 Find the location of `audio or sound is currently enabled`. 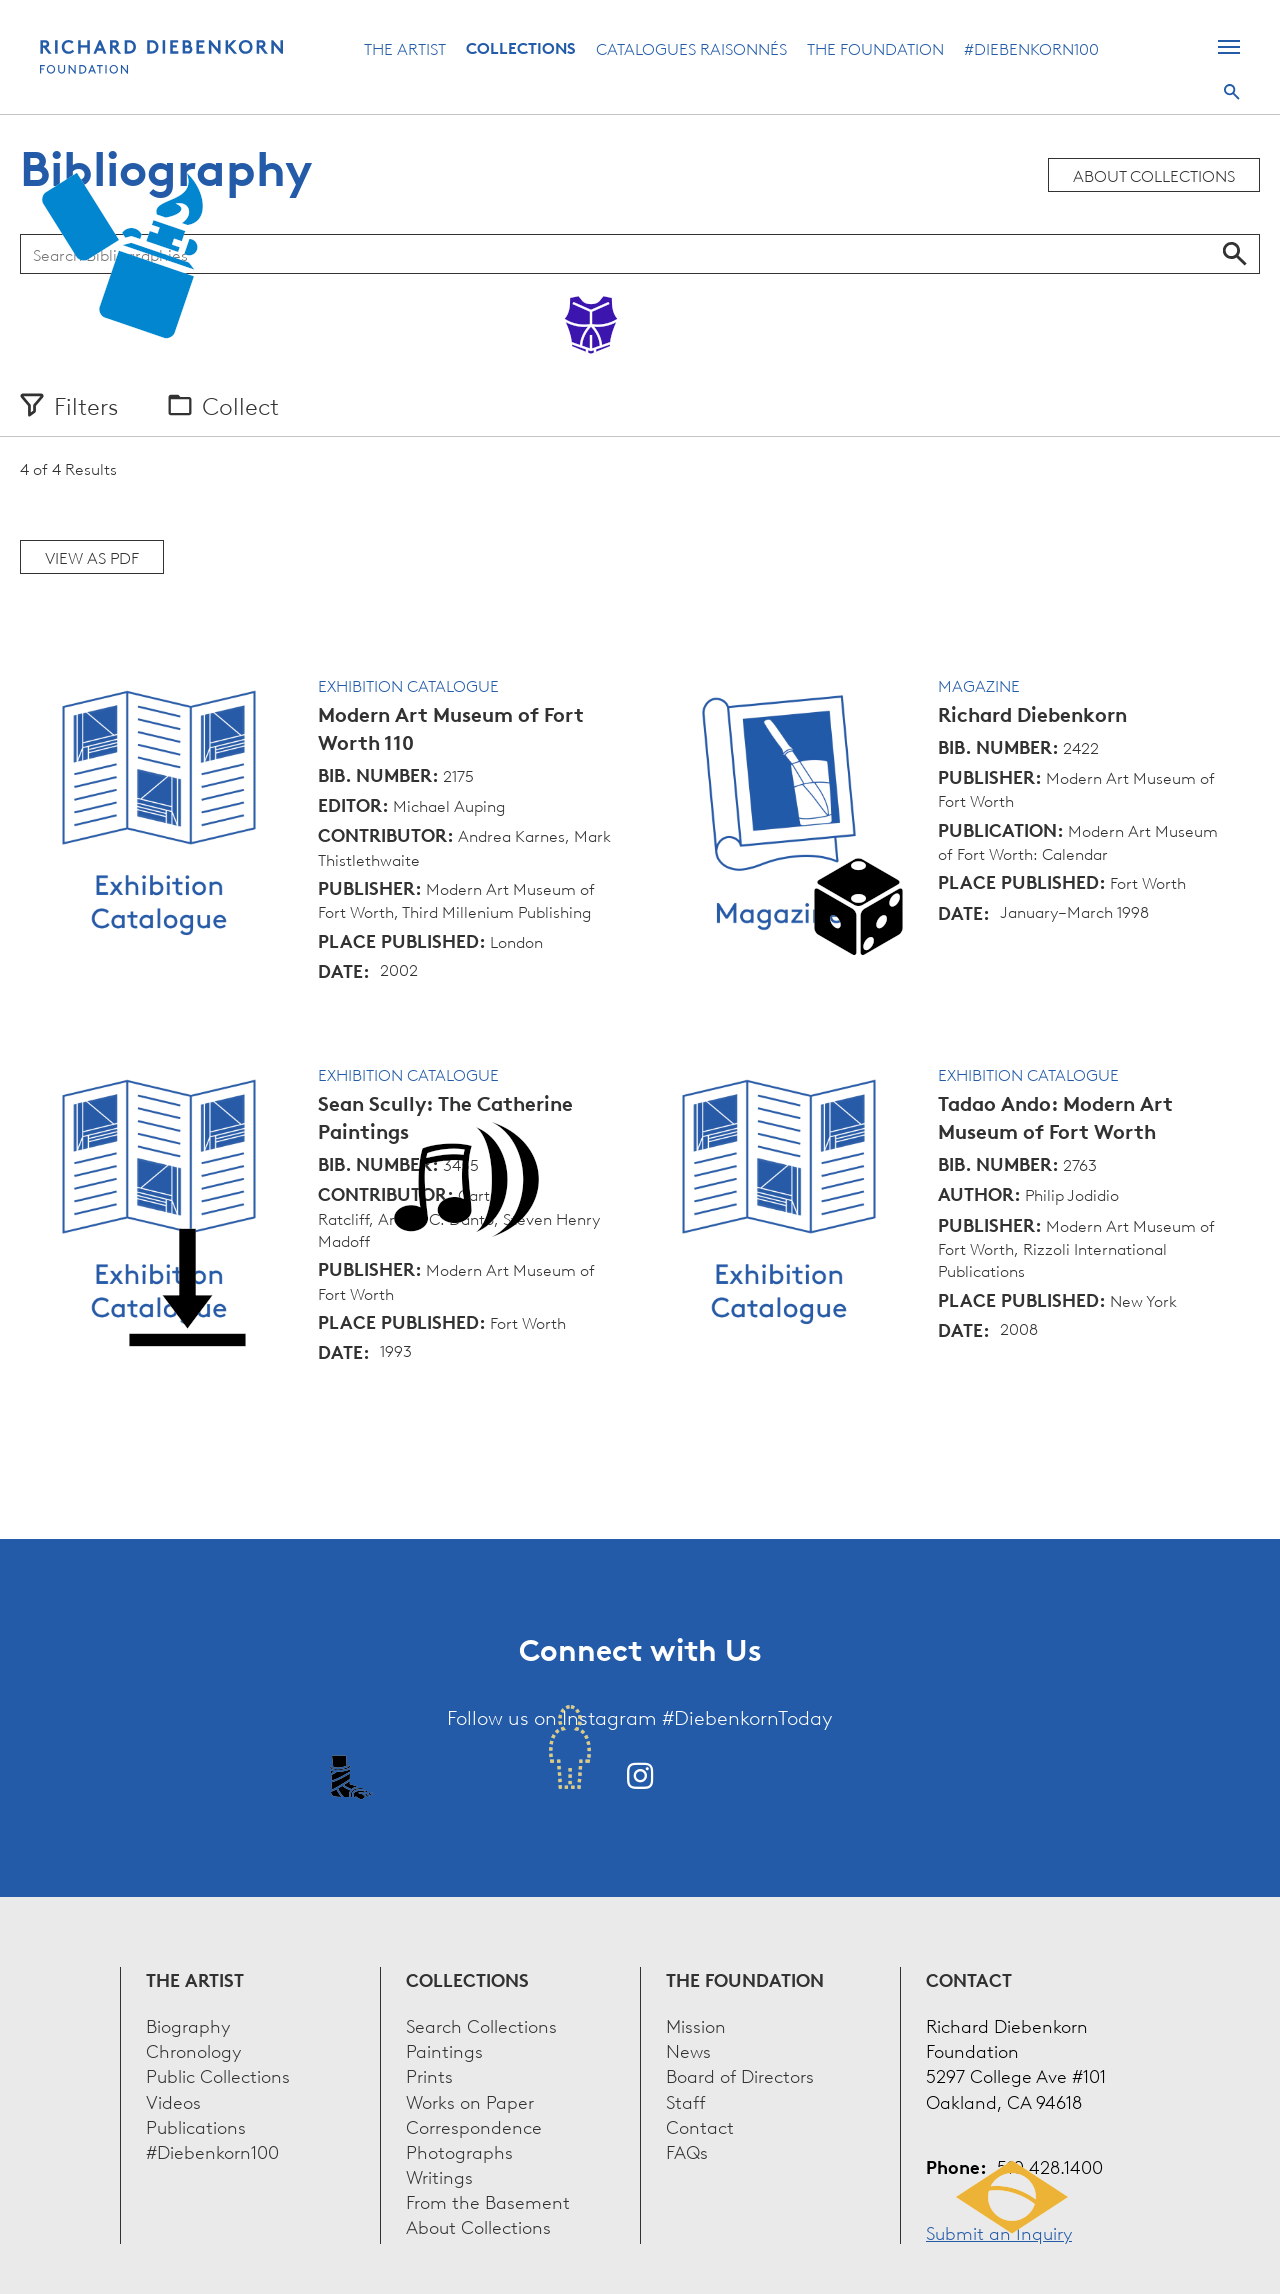

audio or sound is currently enabled is located at coordinates (466, 1179).